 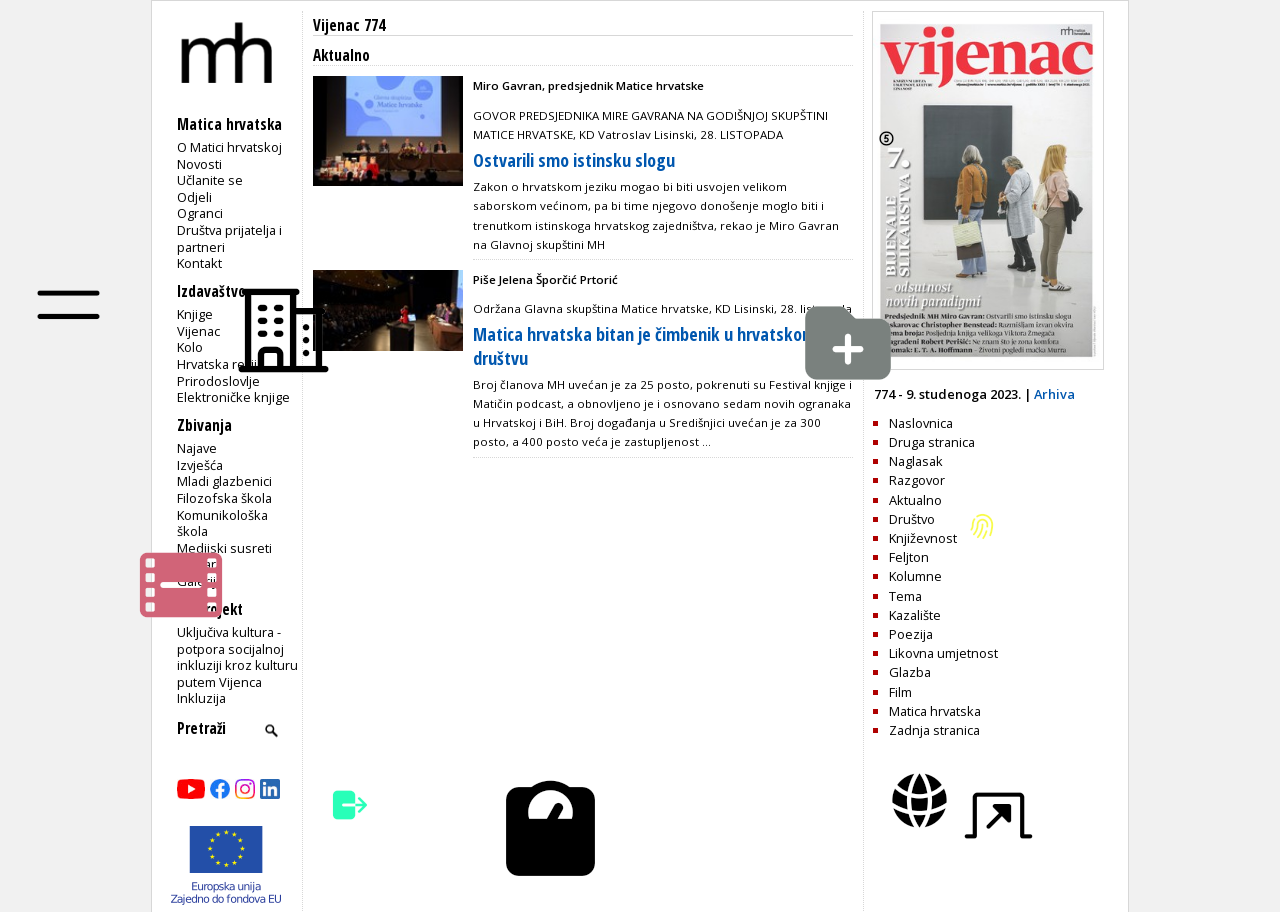 I want to click on access video or film content, so click(x=181, y=585).